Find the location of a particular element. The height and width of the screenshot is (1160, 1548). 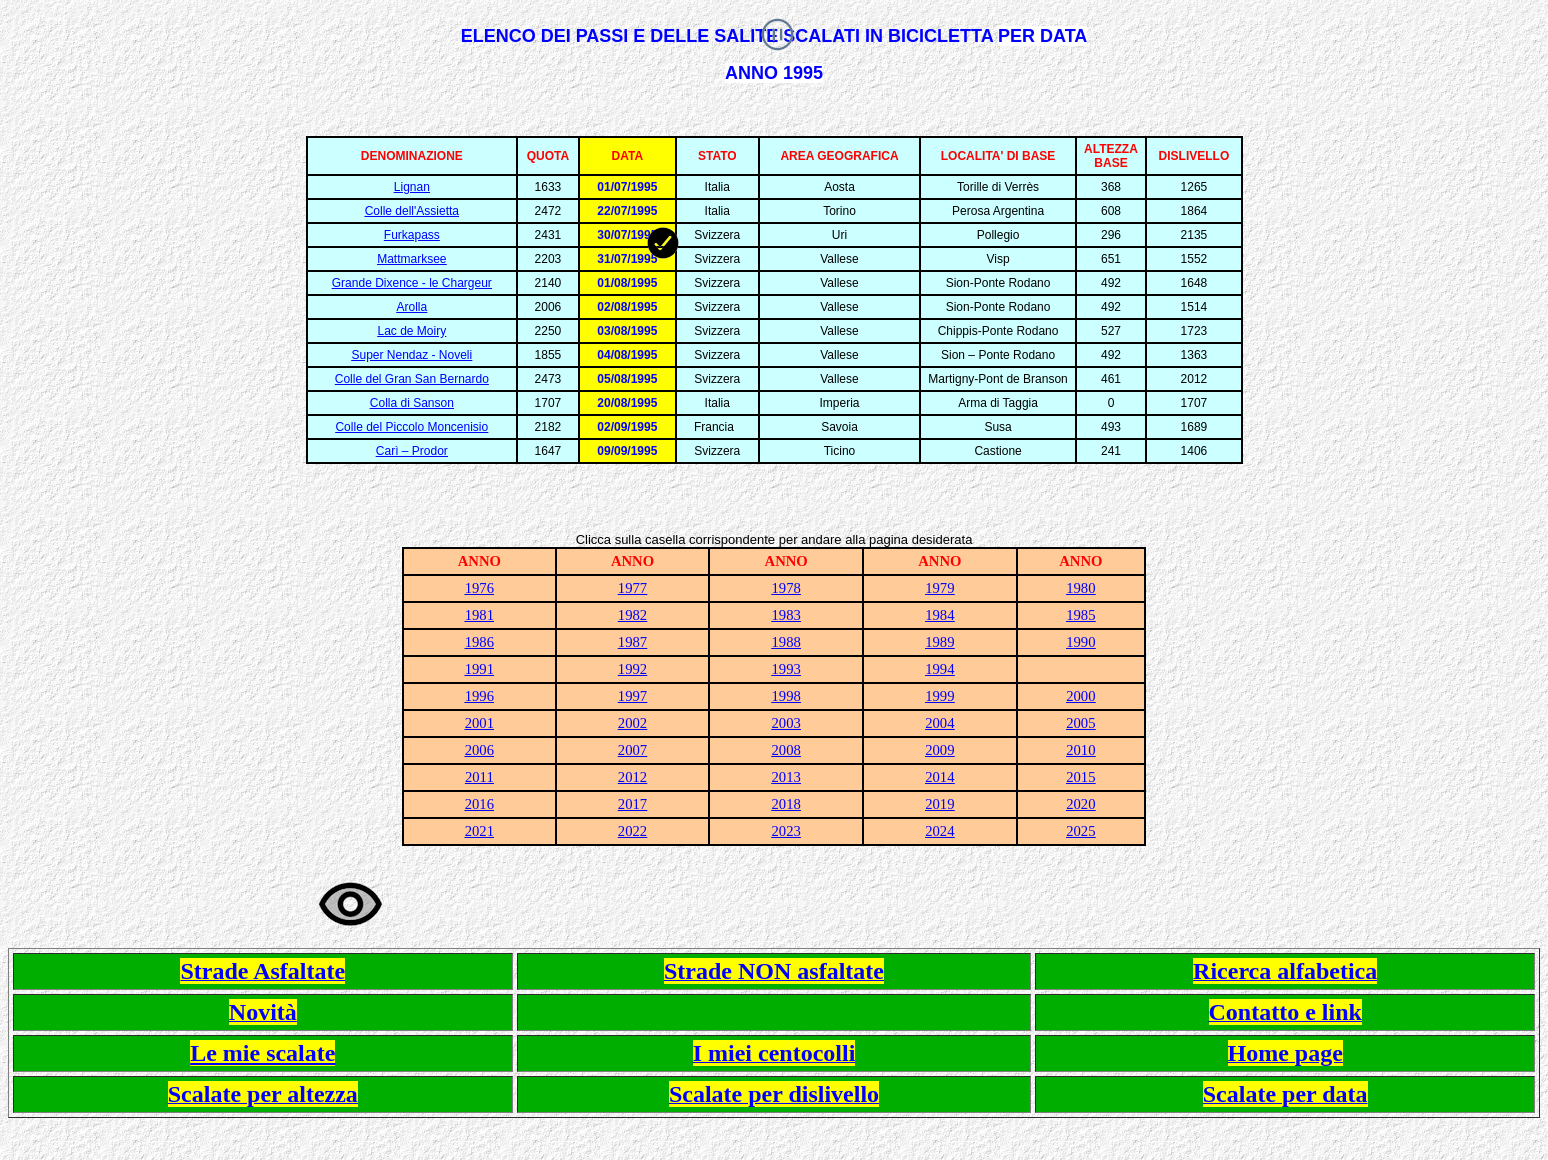

indicates a completed or successful action is located at coordinates (663, 243).